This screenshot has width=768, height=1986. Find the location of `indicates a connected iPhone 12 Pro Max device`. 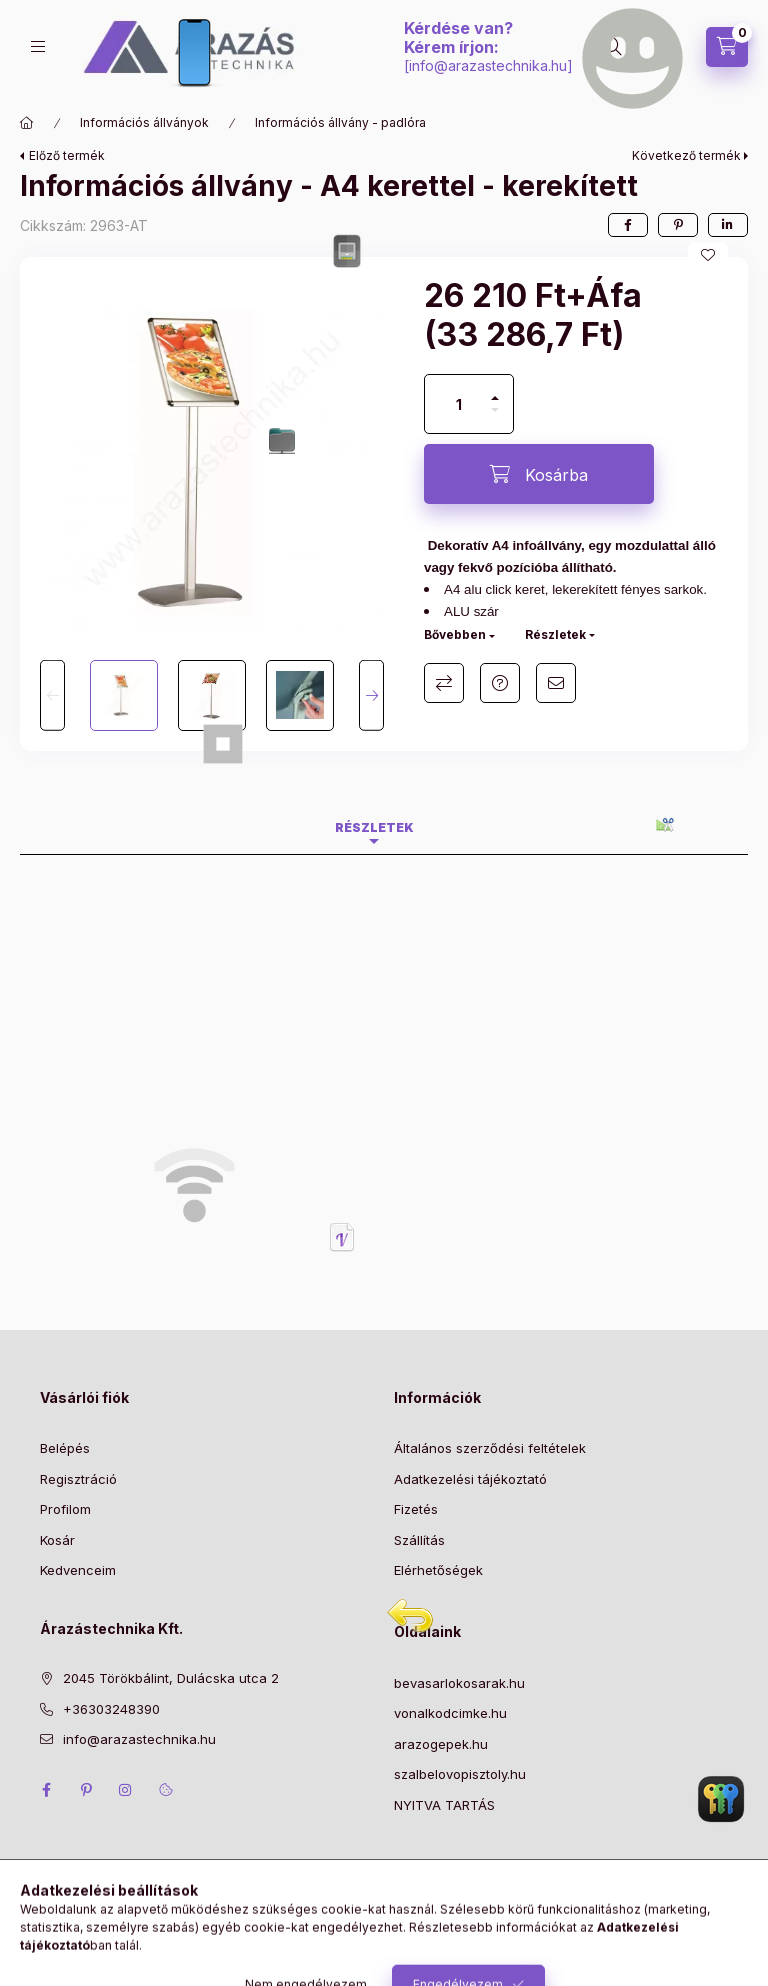

indicates a connected iPhone 12 Pro Max device is located at coordinates (194, 53).